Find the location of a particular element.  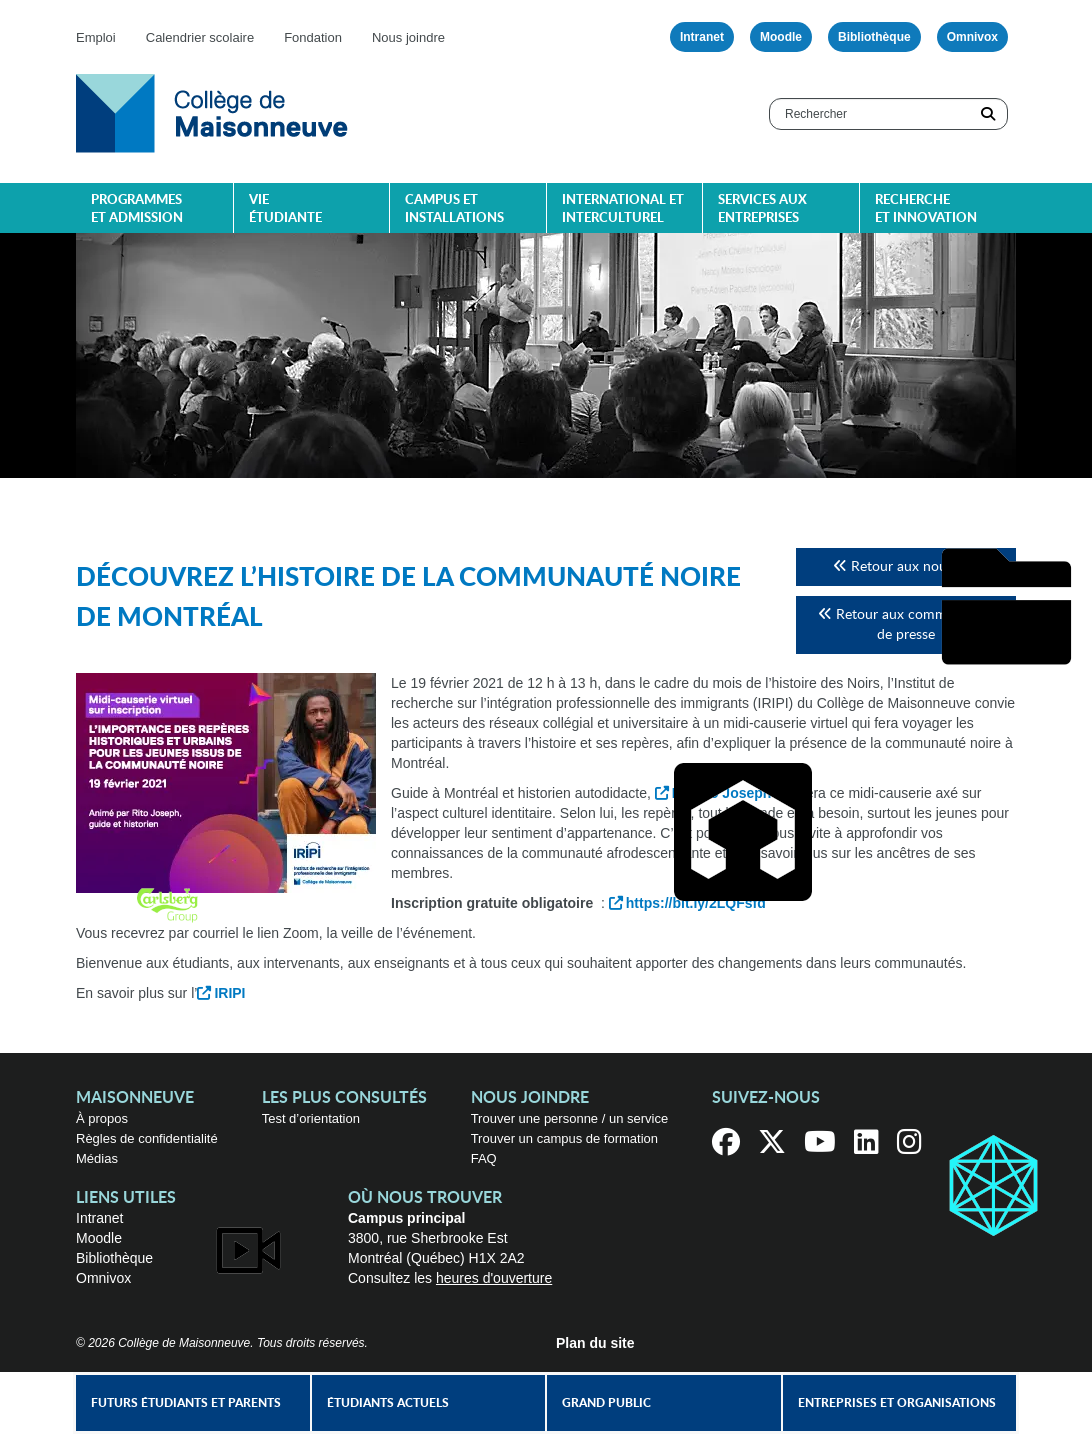

Carlsberg Group company logo is located at coordinates (167, 905).